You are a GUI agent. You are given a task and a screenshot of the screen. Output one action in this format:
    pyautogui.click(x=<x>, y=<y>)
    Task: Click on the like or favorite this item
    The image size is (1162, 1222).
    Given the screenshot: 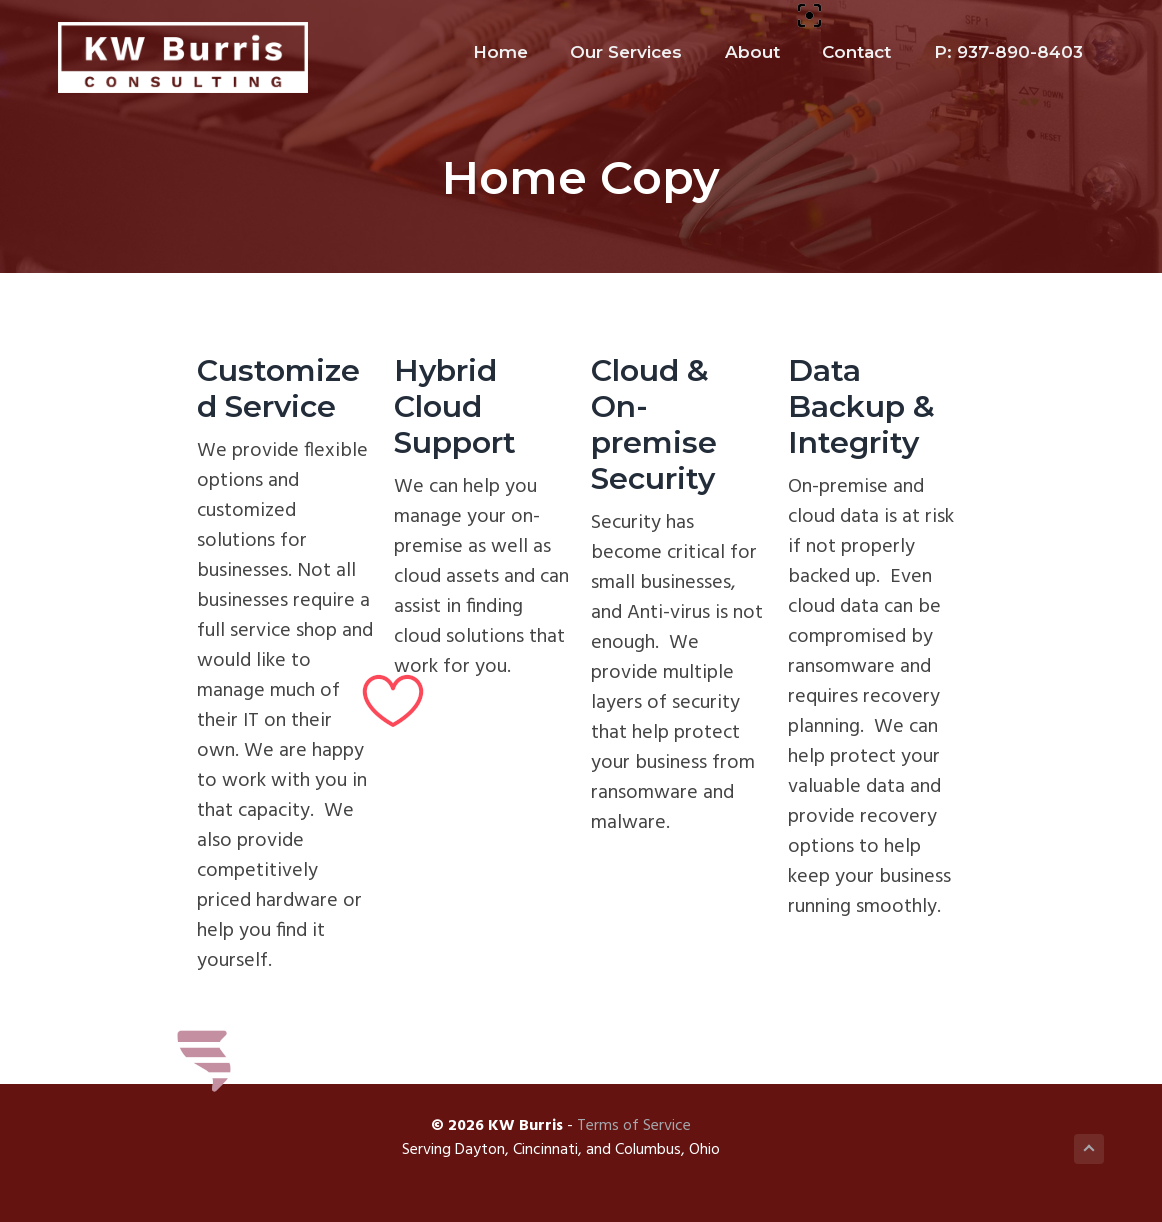 What is the action you would take?
    pyautogui.click(x=393, y=701)
    